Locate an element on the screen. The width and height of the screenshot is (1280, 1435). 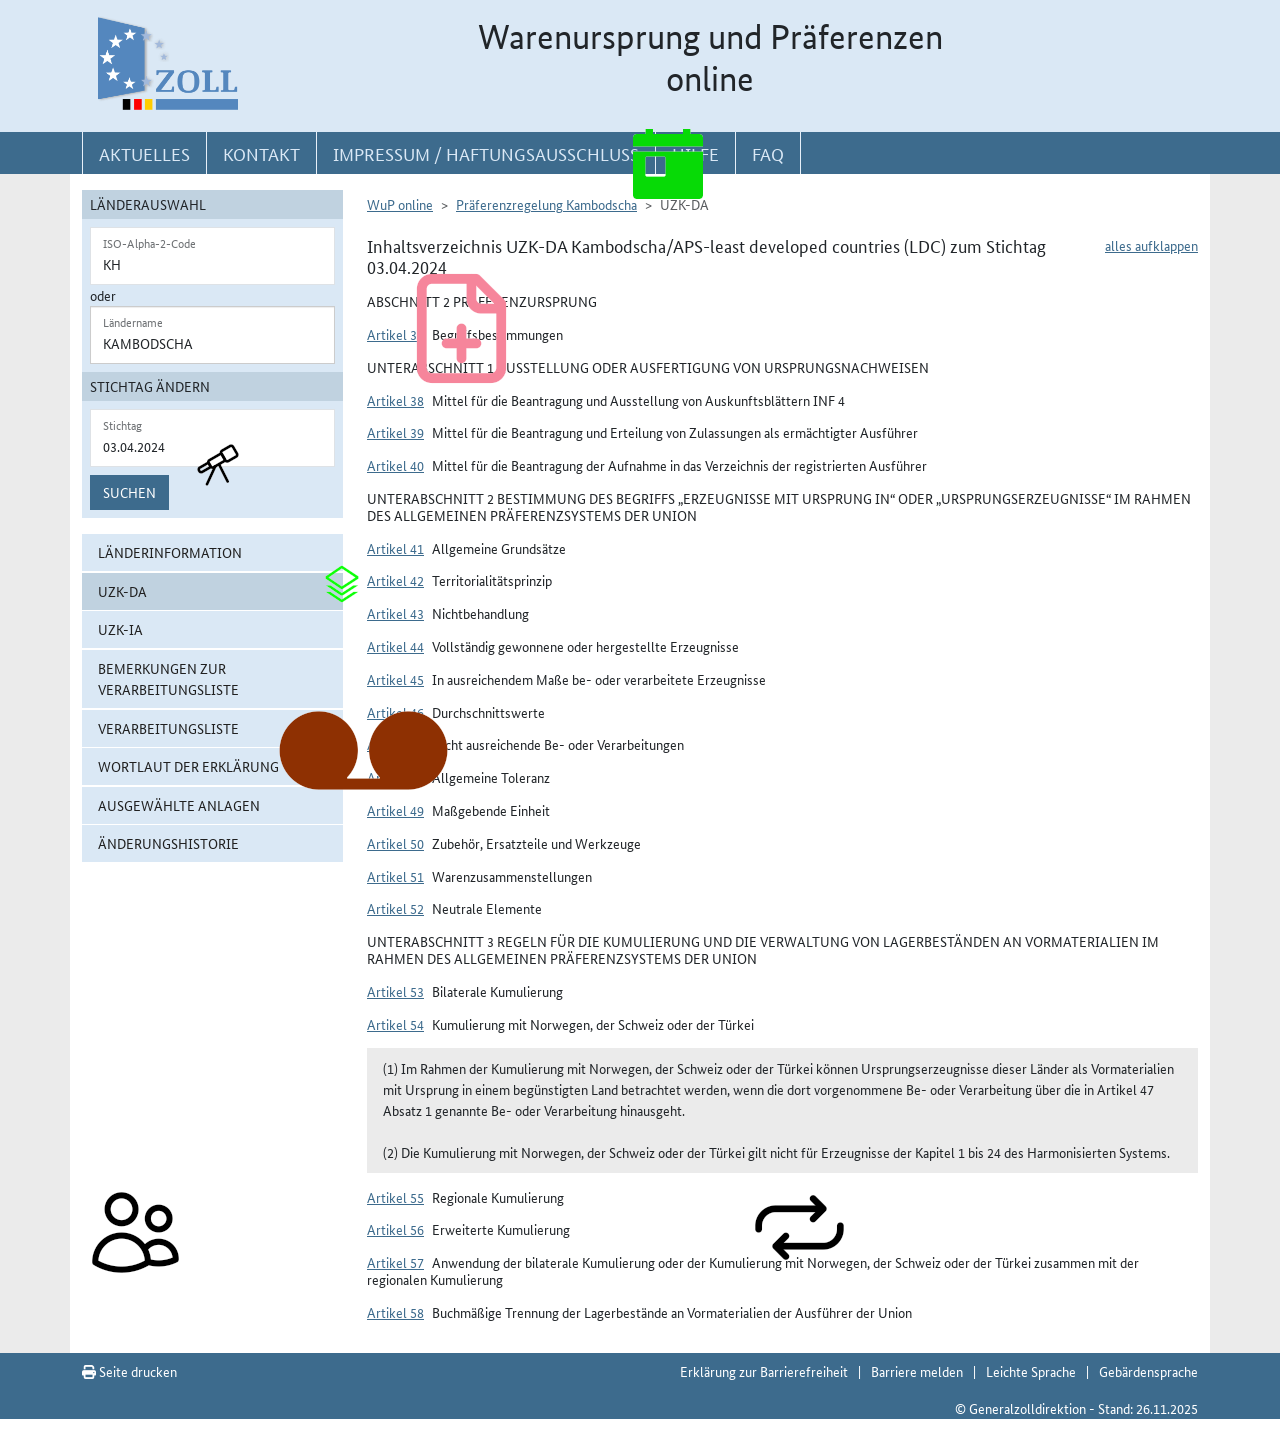
enable repeat or loop playback is located at coordinates (799, 1227).